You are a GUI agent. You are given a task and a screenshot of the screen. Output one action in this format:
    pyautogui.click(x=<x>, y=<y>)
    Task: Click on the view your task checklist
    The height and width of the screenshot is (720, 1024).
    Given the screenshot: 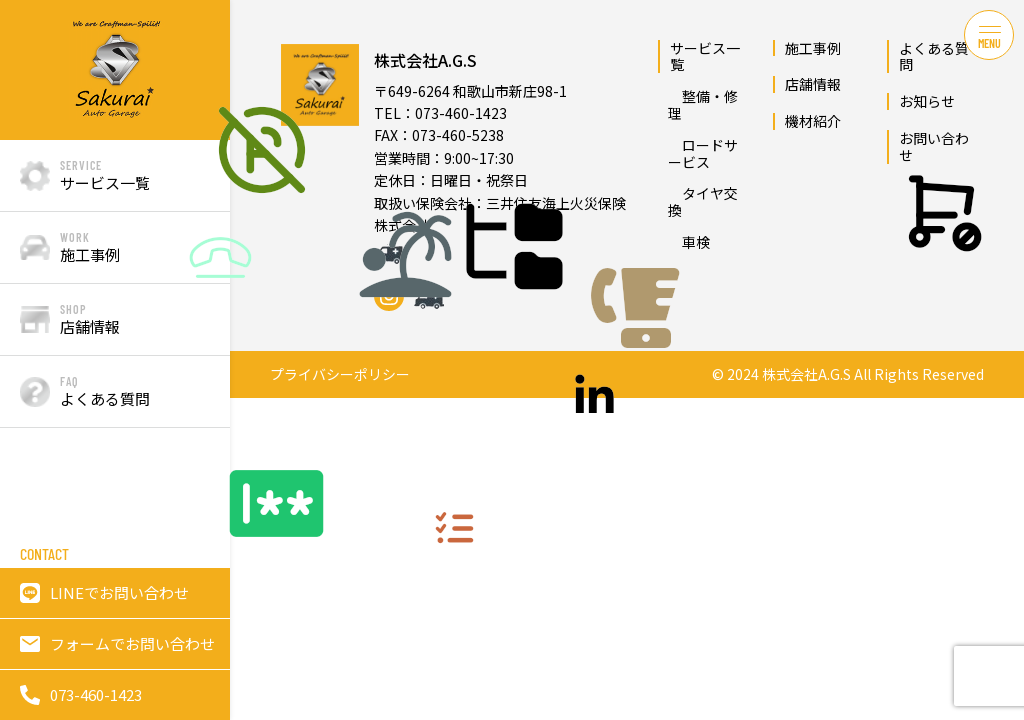 What is the action you would take?
    pyautogui.click(x=454, y=528)
    